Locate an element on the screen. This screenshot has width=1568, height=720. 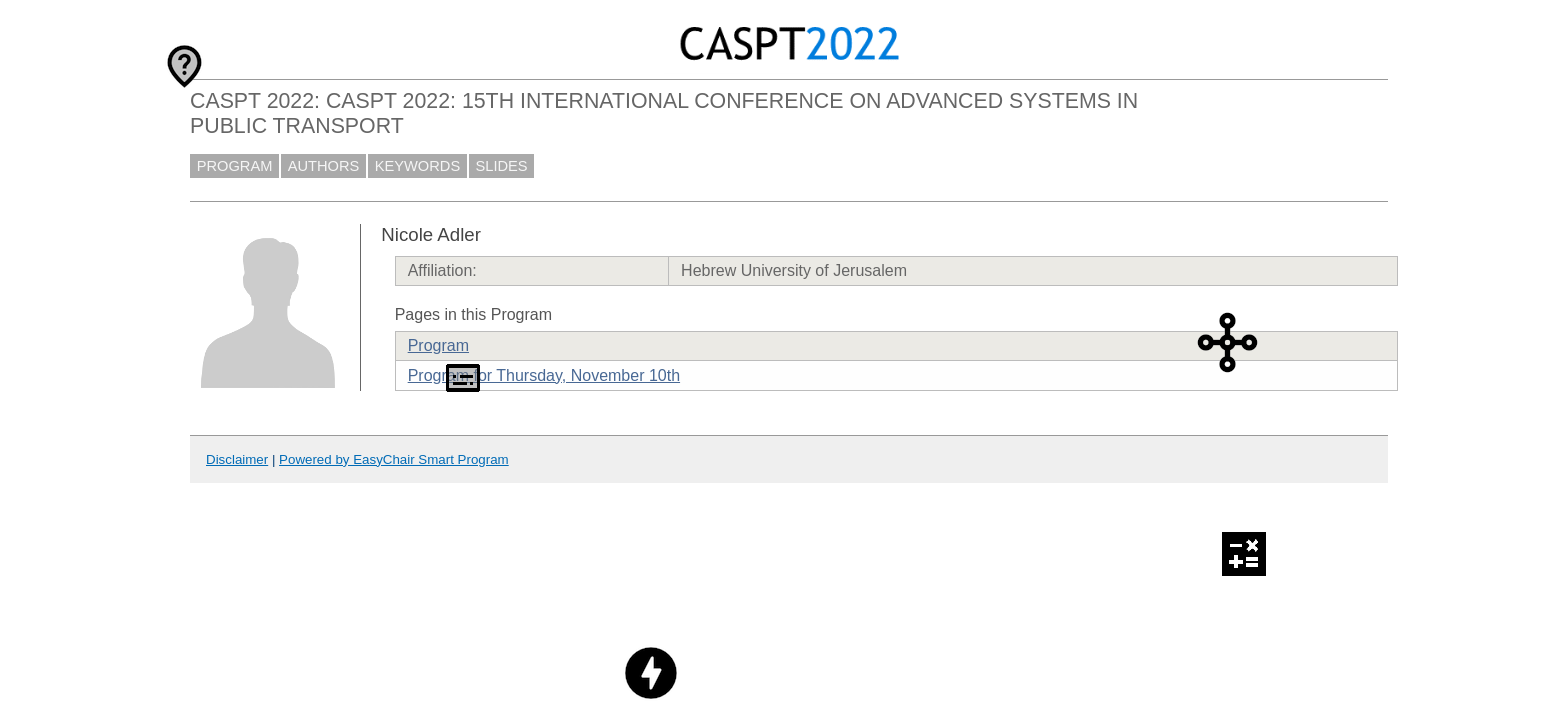
toggle subtitles or closed captions on/off is located at coordinates (463, 378).